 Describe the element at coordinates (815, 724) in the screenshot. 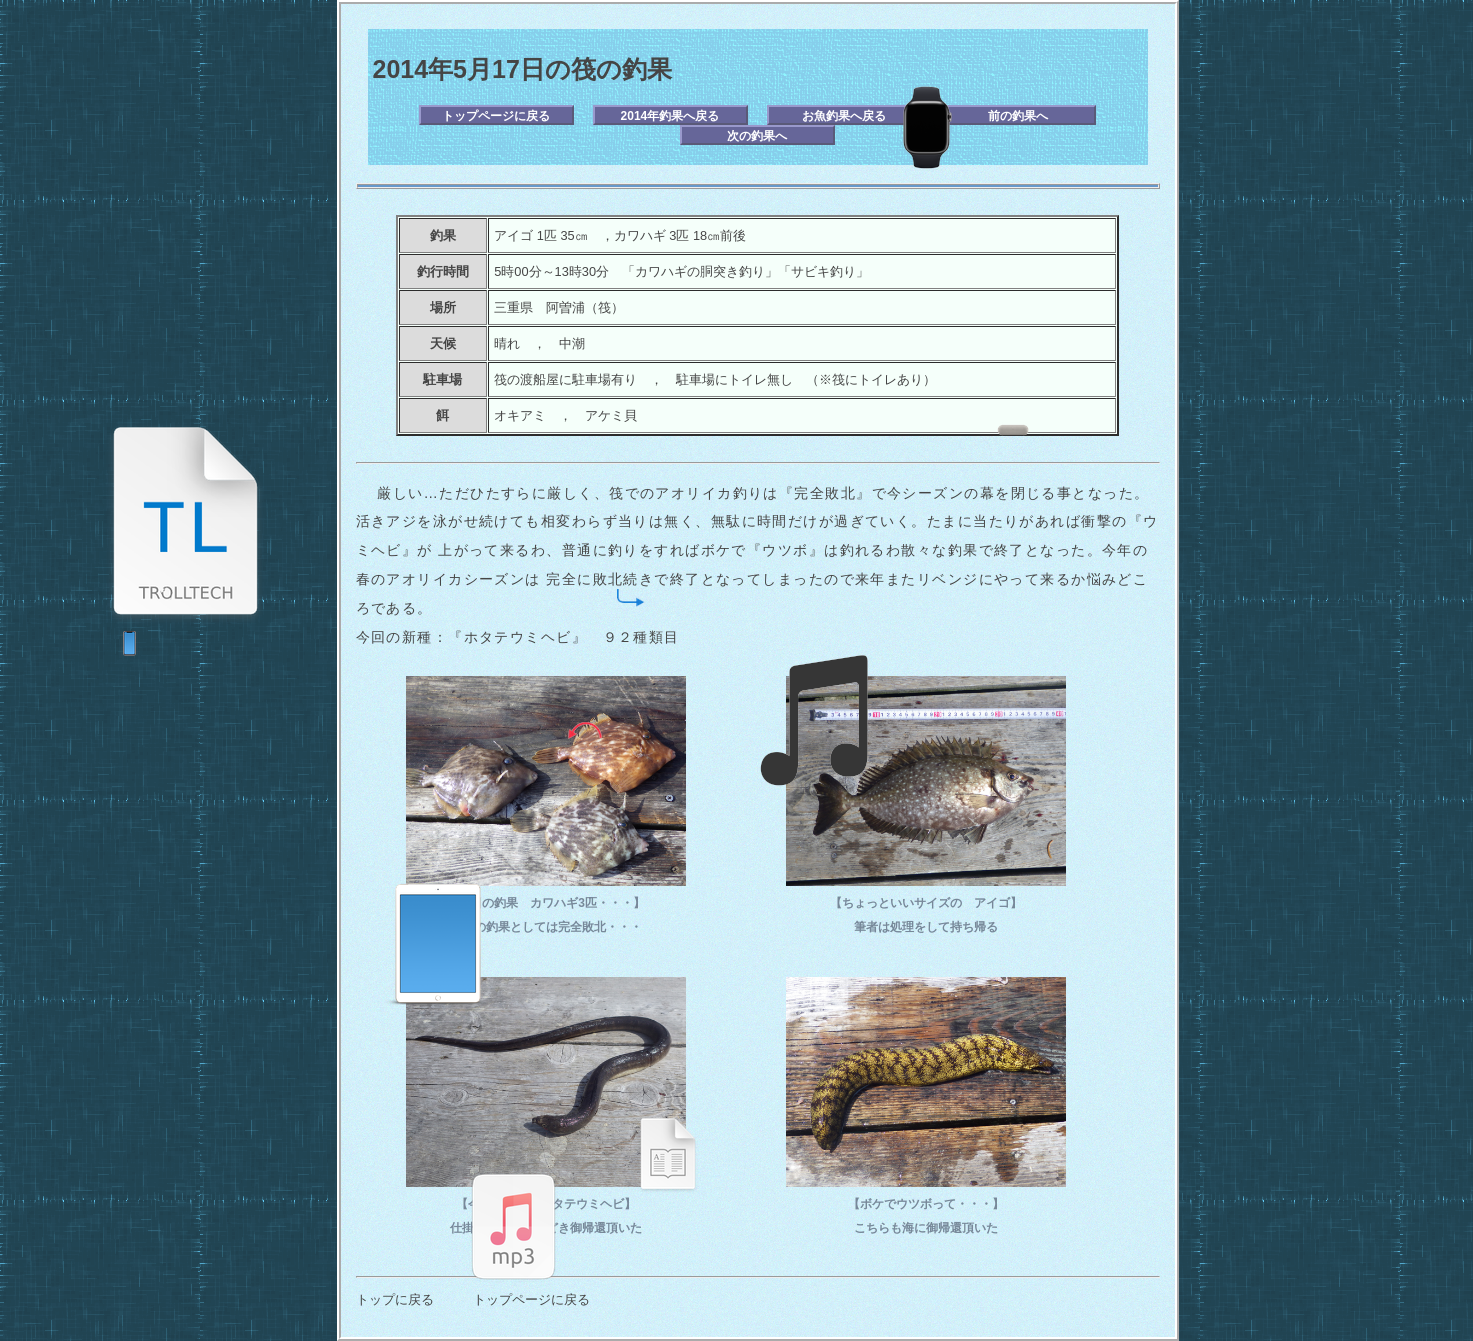

I see `open the music app` at that location.